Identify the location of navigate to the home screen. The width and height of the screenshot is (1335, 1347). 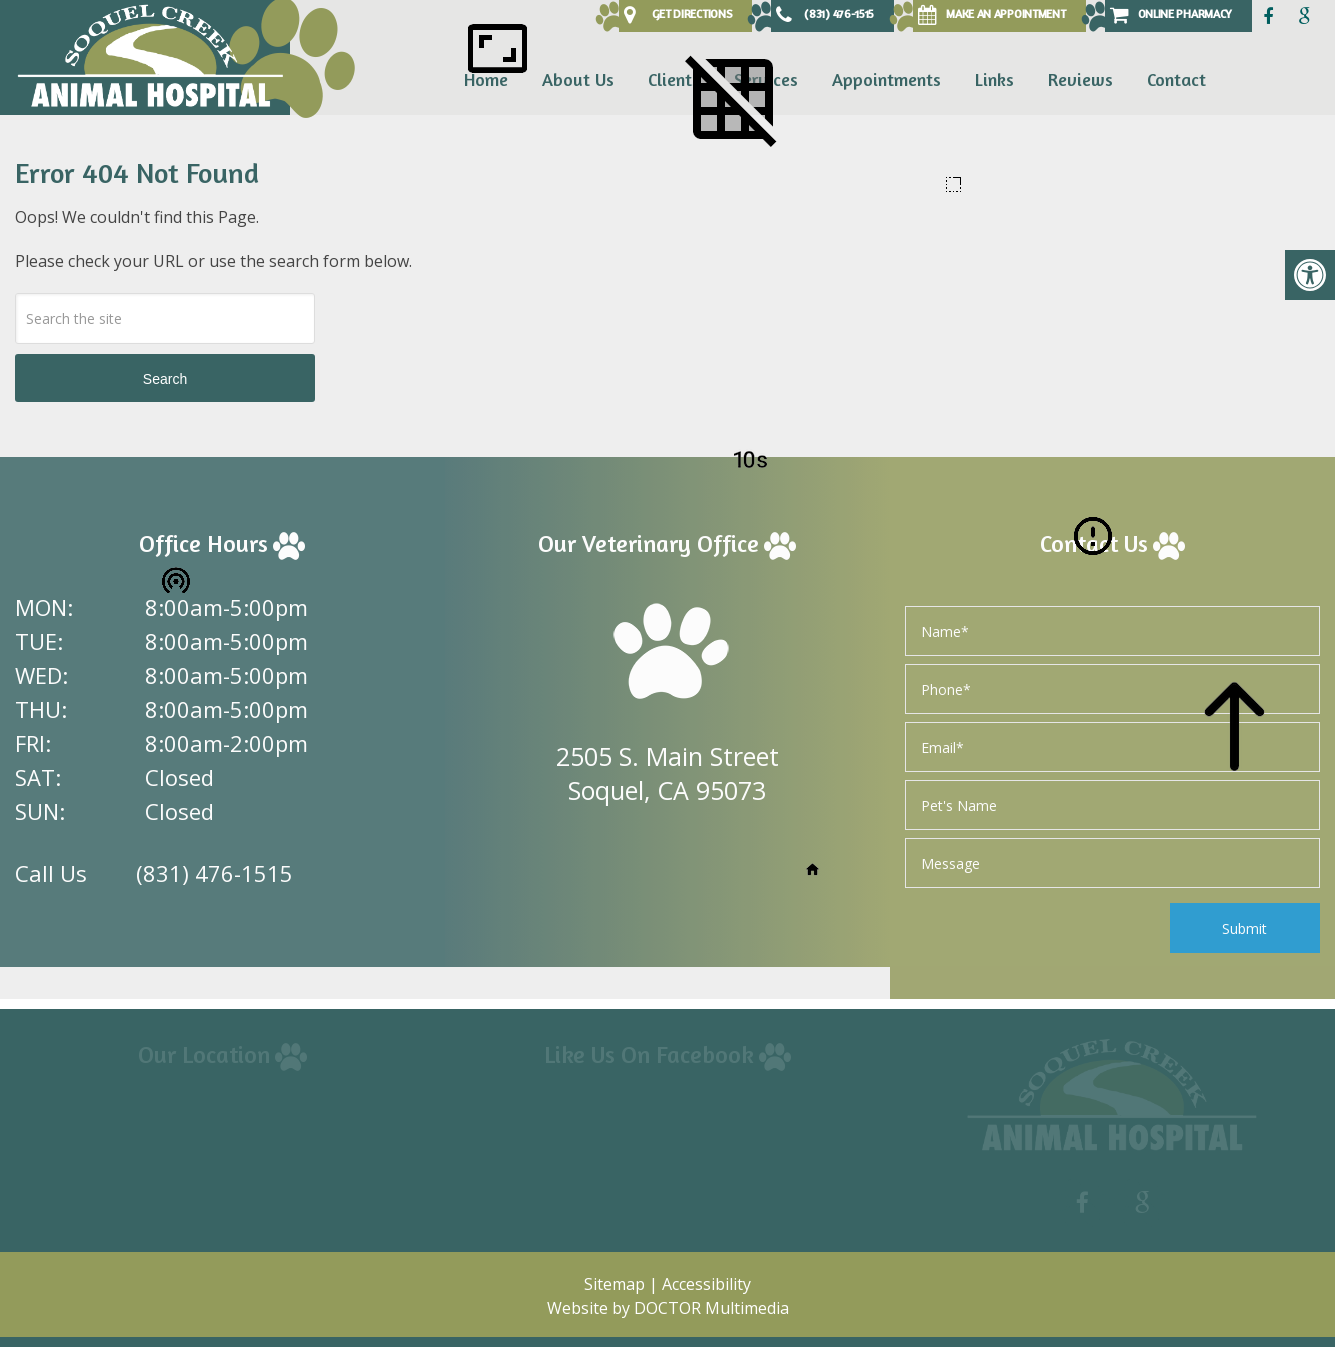
(812, 869).